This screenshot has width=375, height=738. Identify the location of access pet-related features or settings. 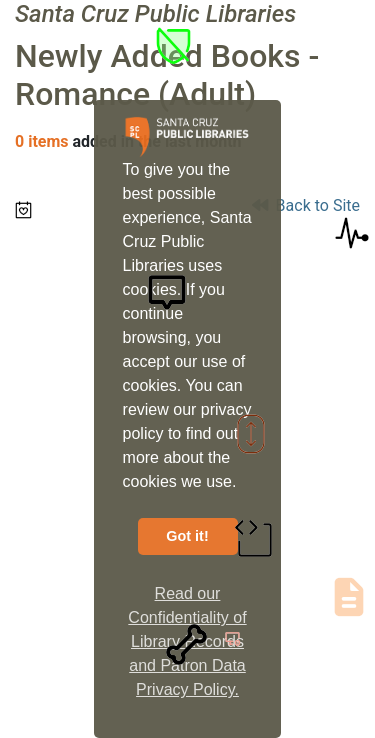
(186, 644).